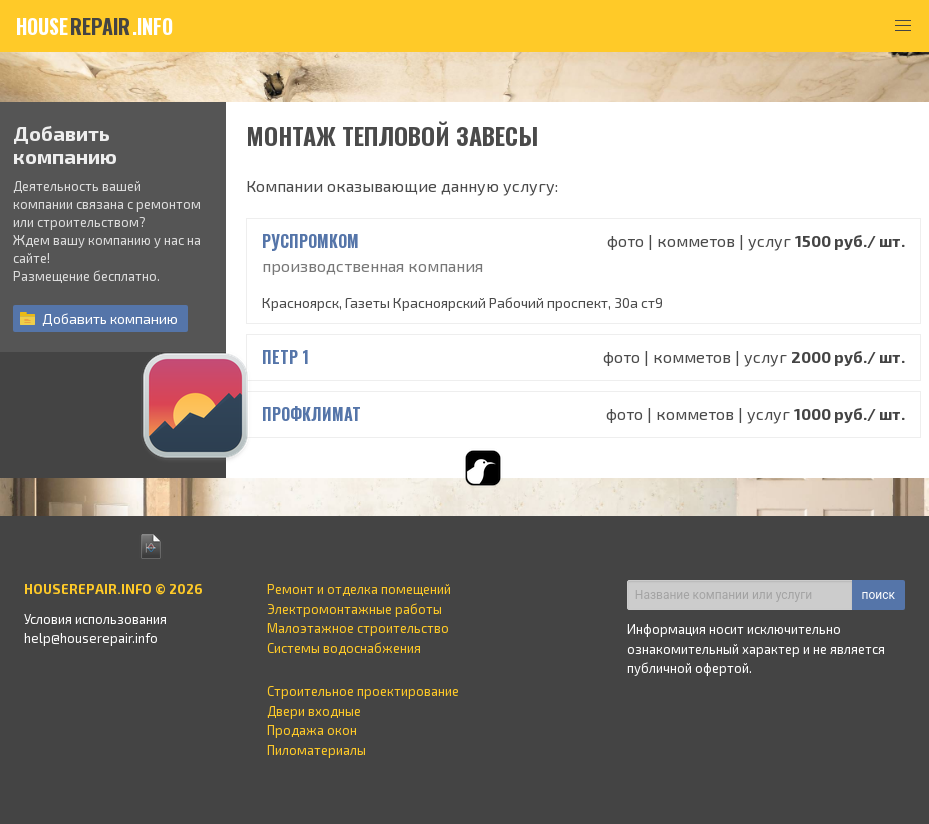 This screenshot has height=824, width=929. I want to click on open cinny matrix messaging client, so click(483, 468).